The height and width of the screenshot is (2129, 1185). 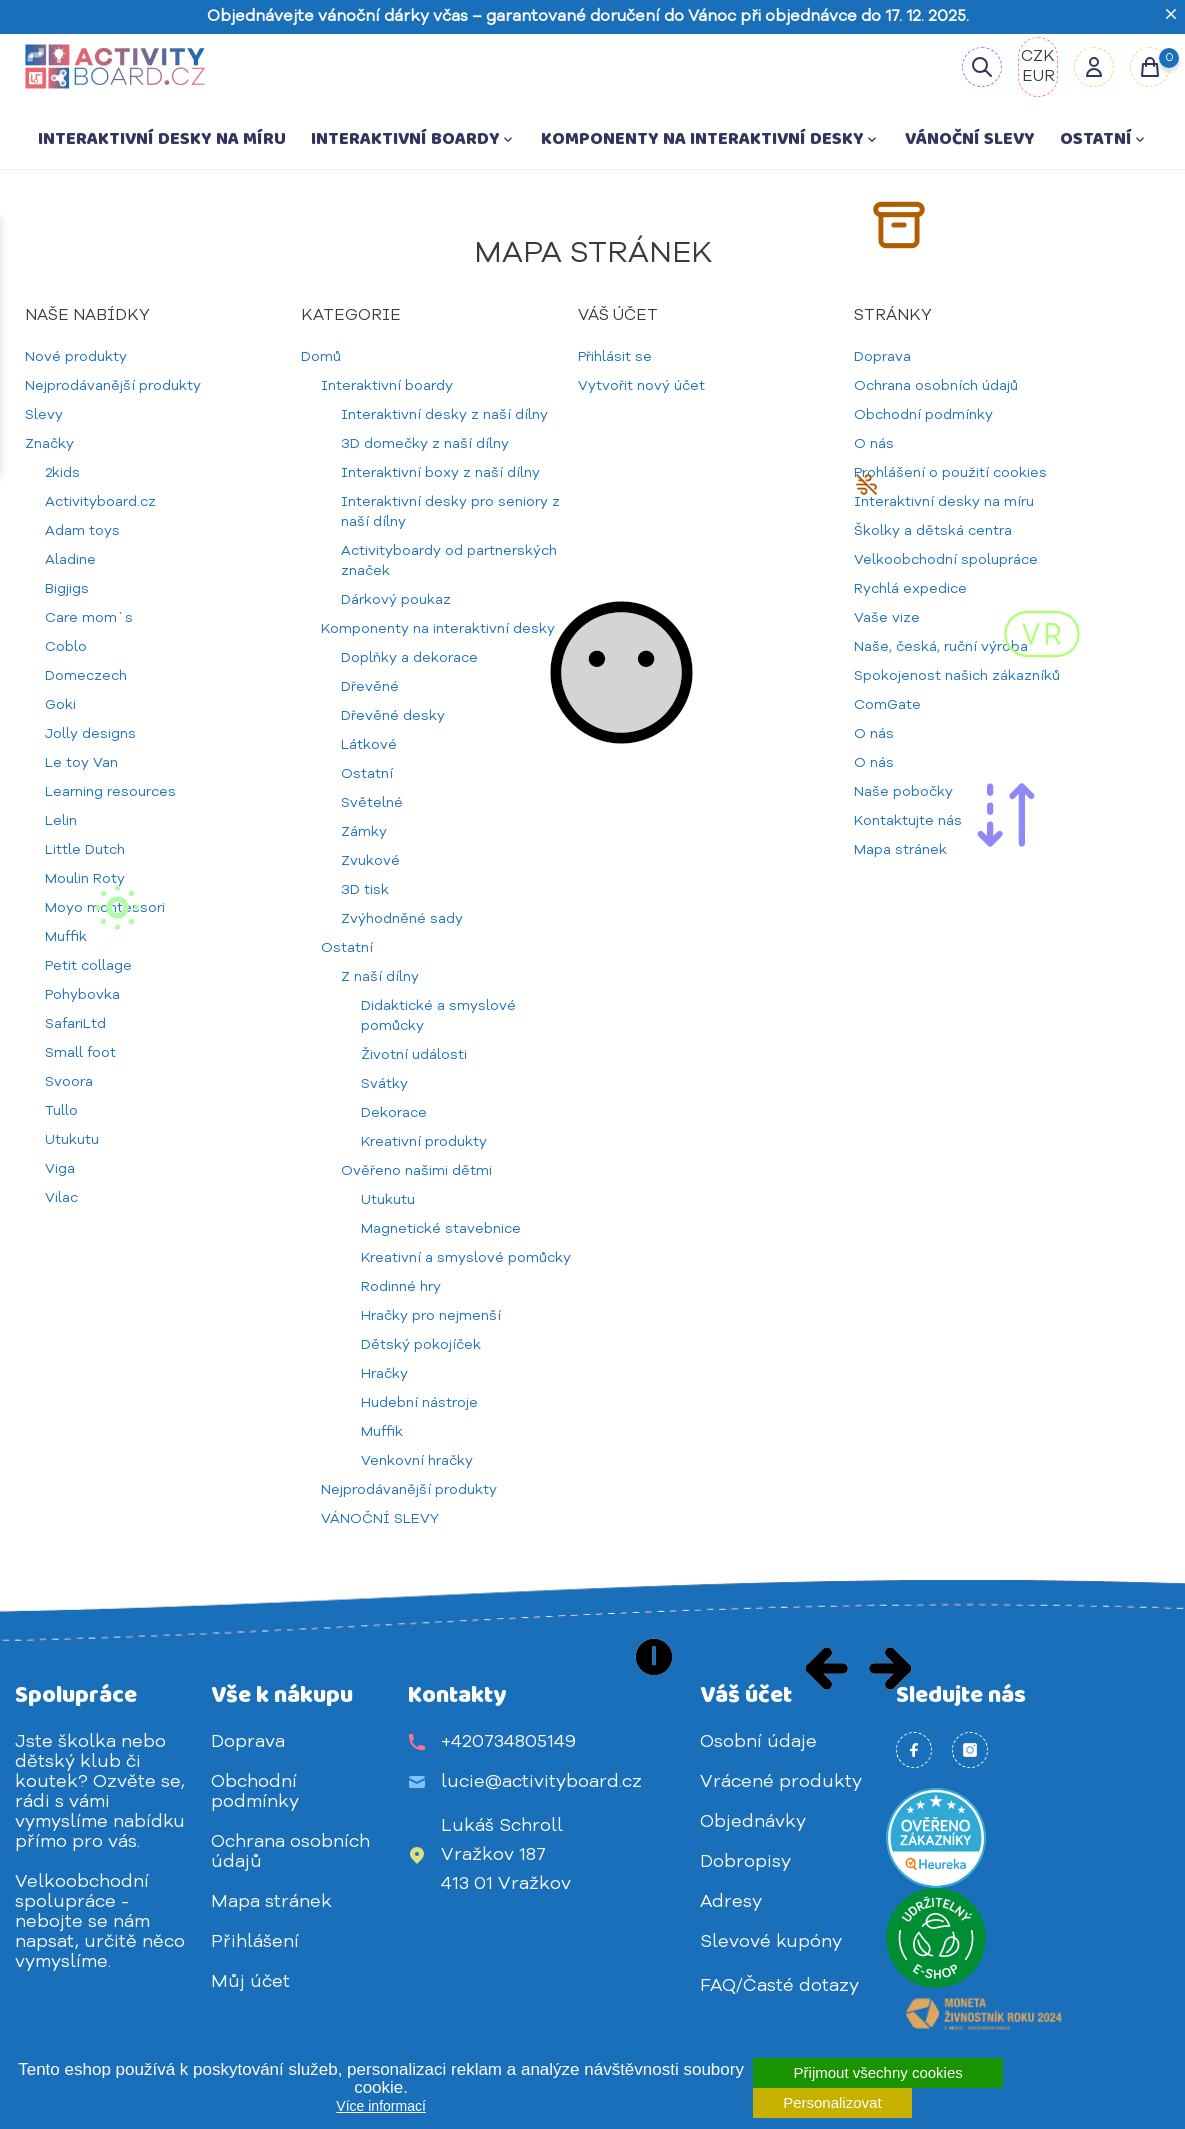 I want to click on disable wind or fan mode, so click(x=866, y=484).